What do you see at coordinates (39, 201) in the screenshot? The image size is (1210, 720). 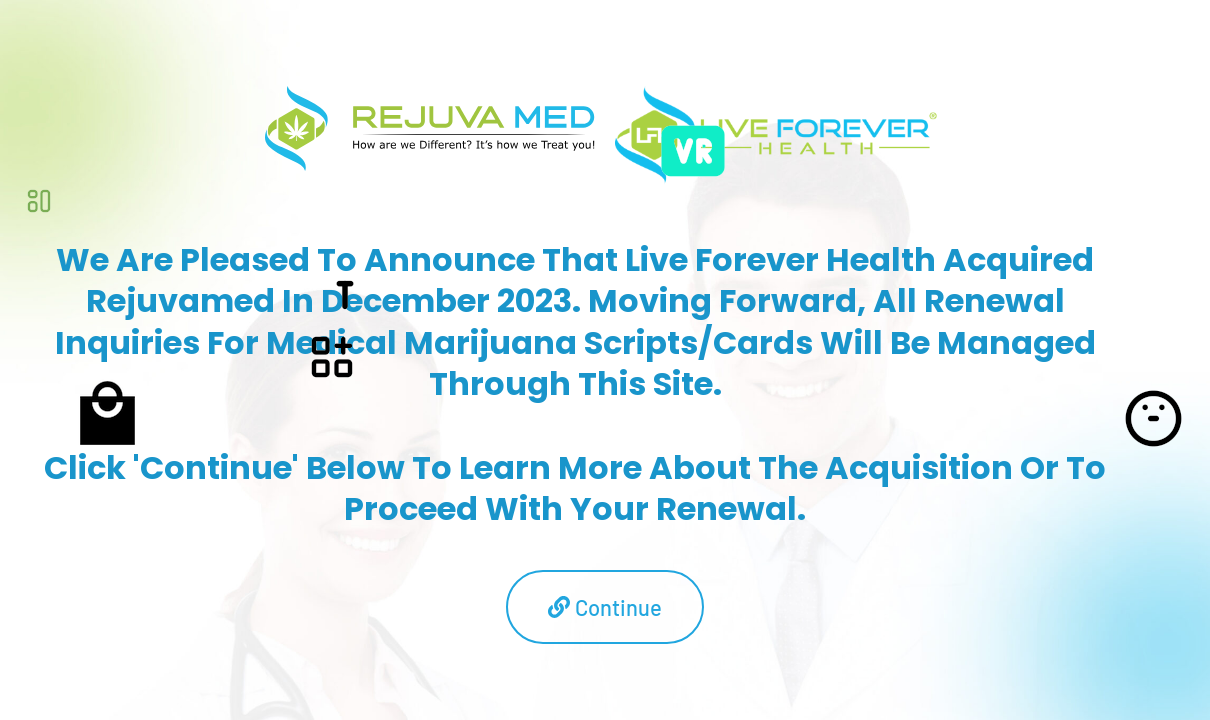 I see `switch to layout view` at bounding box center [39, 201].